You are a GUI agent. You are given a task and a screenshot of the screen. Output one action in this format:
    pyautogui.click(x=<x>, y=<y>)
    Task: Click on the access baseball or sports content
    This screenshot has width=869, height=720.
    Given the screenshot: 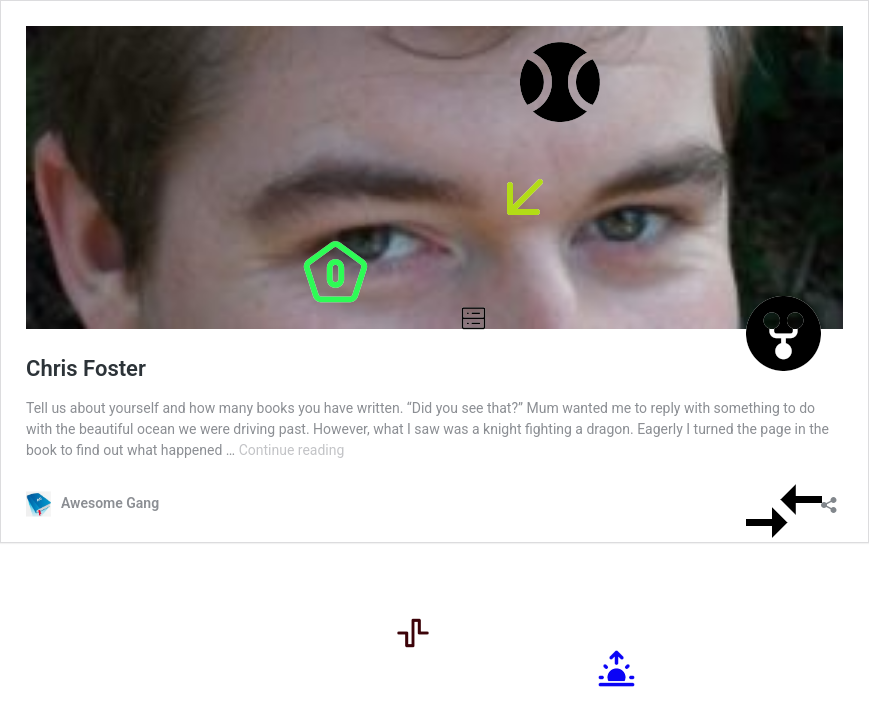 What is the action you would take?
    pyautogui.click(x=560, y=82)
    